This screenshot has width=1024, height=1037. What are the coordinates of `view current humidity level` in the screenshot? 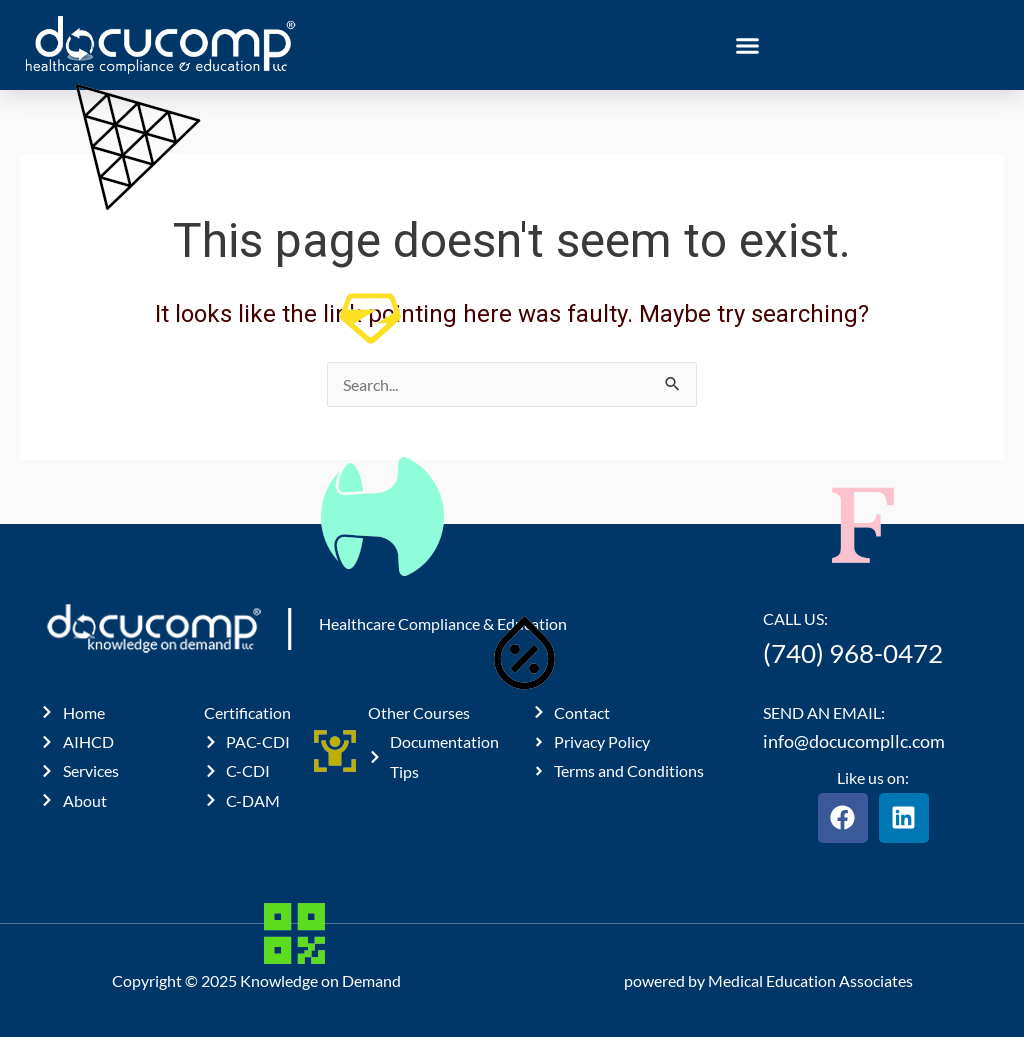 It's located at (524, 655).